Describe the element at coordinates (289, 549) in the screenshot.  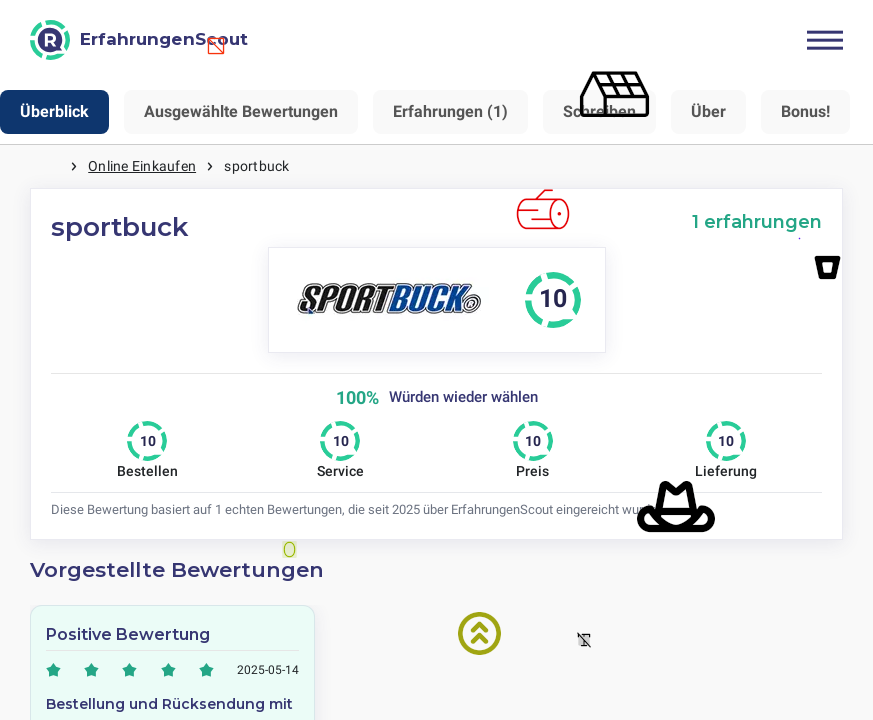
I see `represents the number zero in a numeric input or display` at that location.